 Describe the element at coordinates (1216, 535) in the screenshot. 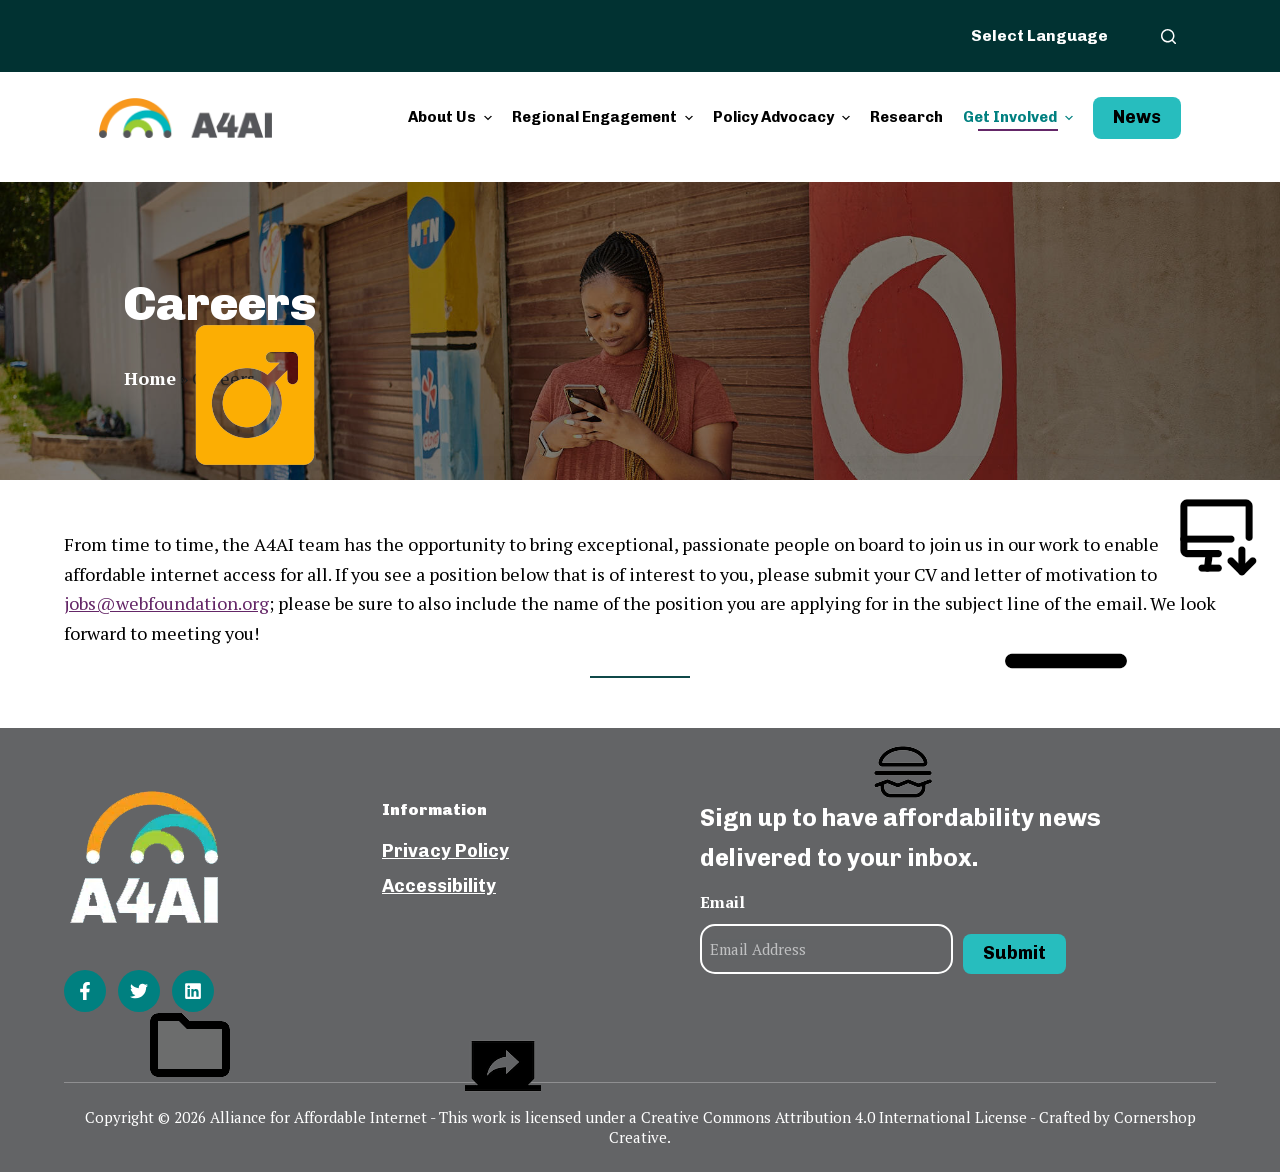

I see `download to desktop computer` at that location.